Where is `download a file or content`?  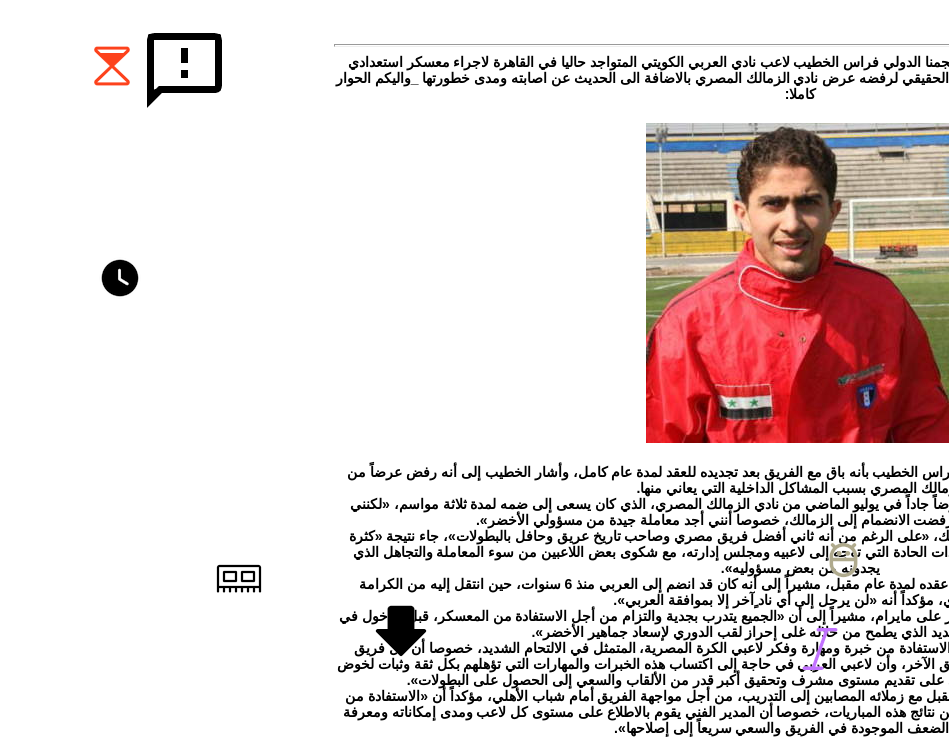
download a file or content is located at coordinates (401, 629).